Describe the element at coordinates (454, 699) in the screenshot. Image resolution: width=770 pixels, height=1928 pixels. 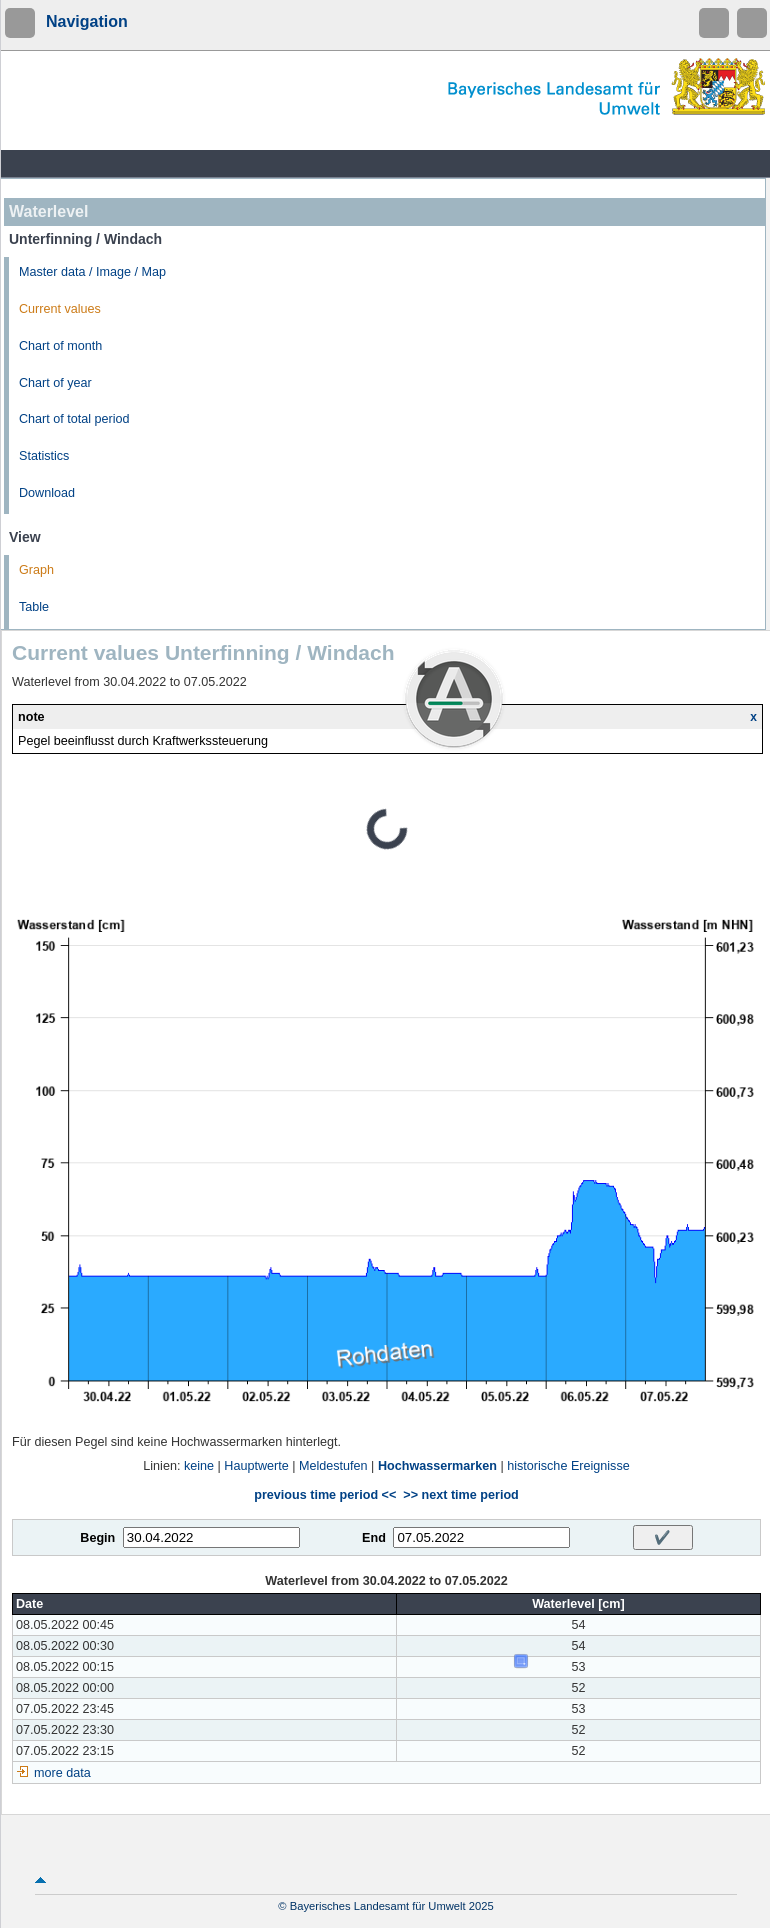
I see `check for available software updates` at that location.